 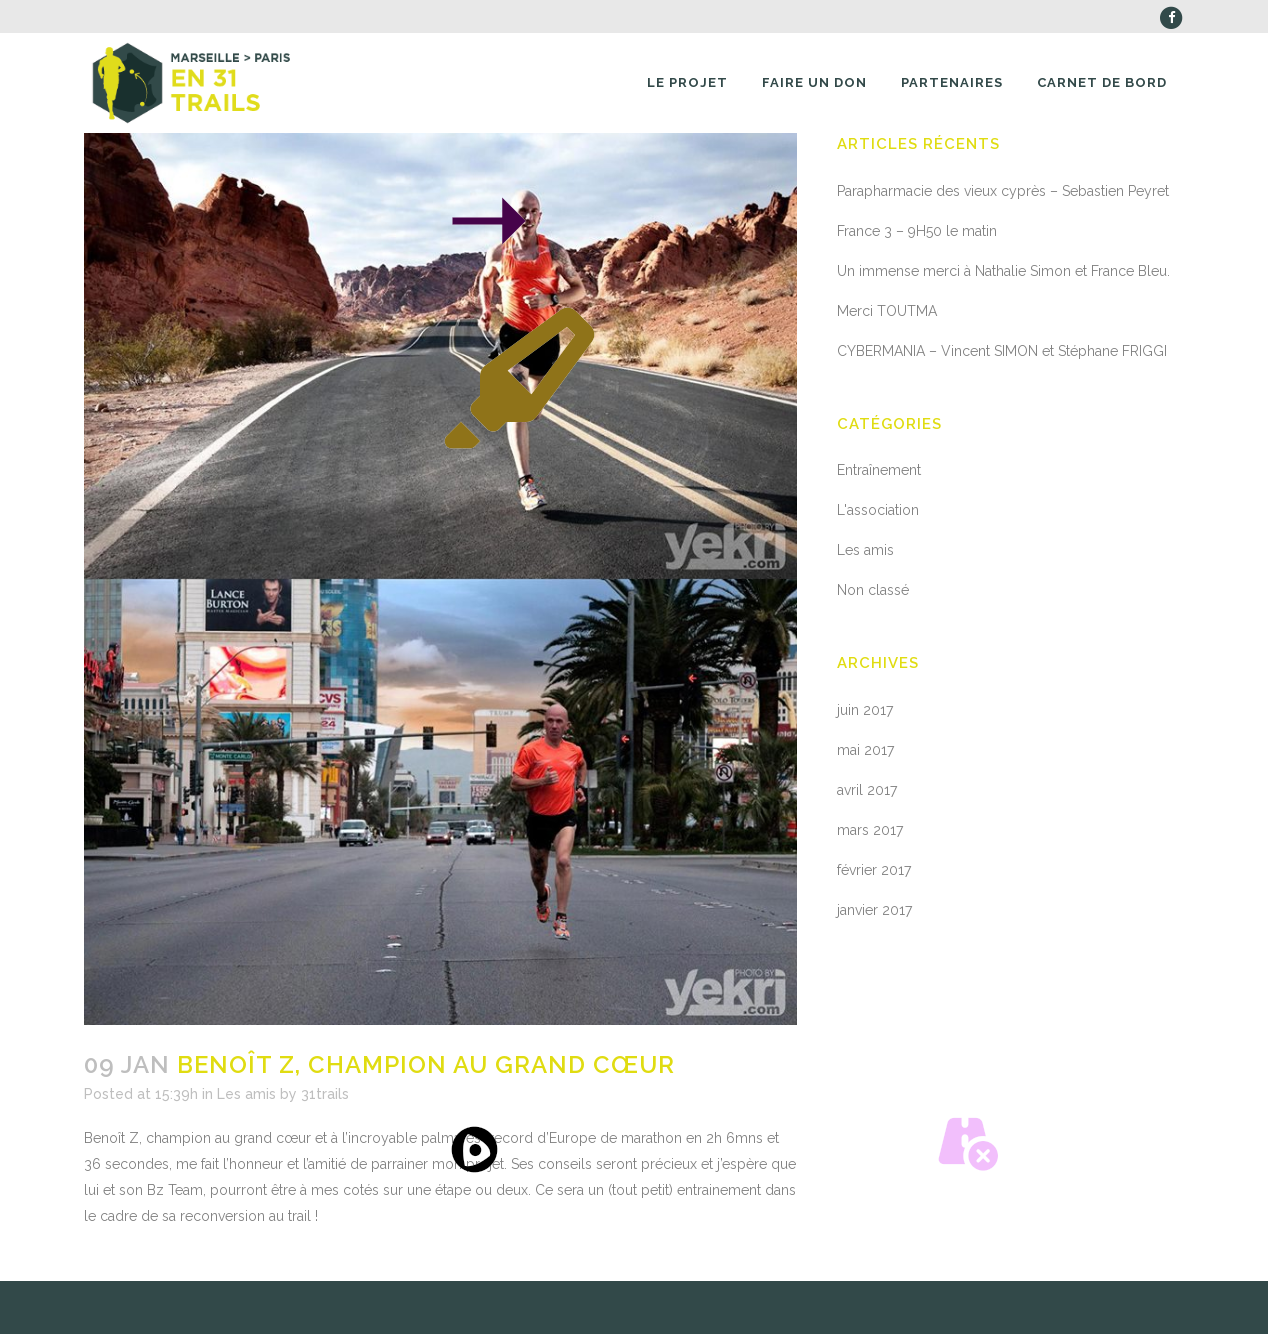 I want to click on centercode brand logo, so click(x=474, y=1149).